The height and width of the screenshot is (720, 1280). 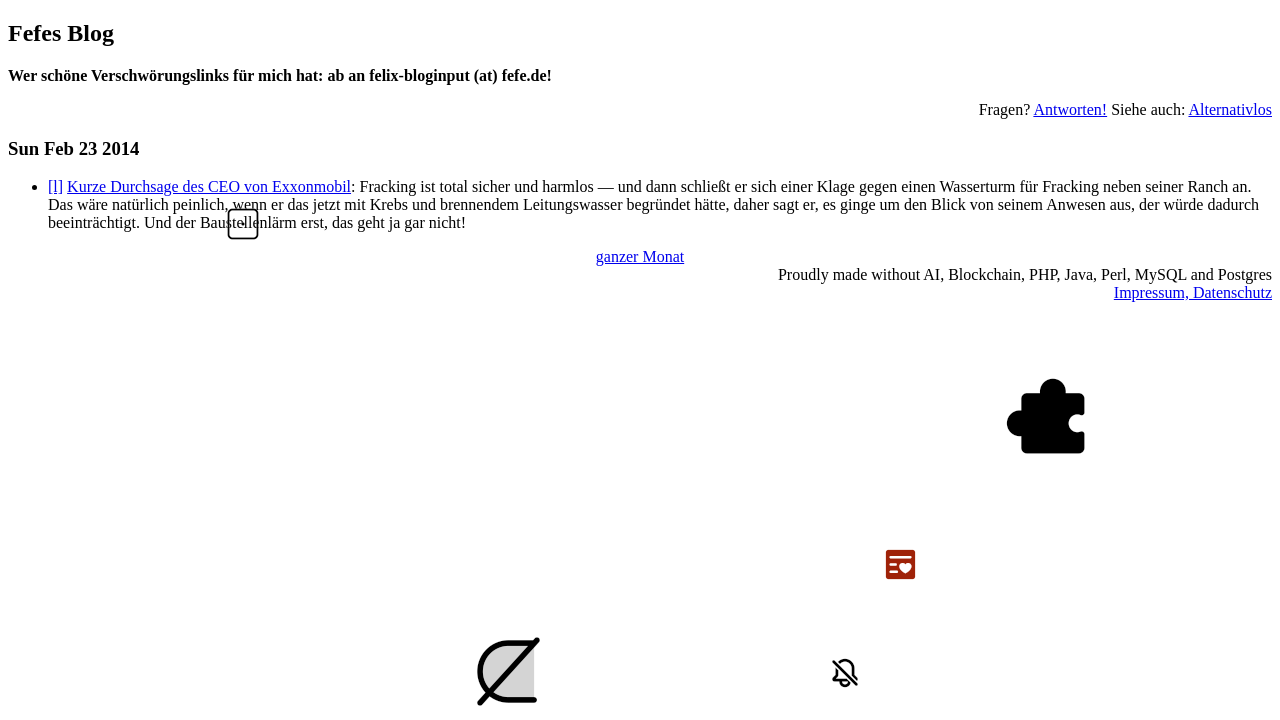 What do you see at coordinates (508, 671) in the screenshot?
I see `indicates a set is not a subset of another in mathematical notation` at bounding box center [508, 671].